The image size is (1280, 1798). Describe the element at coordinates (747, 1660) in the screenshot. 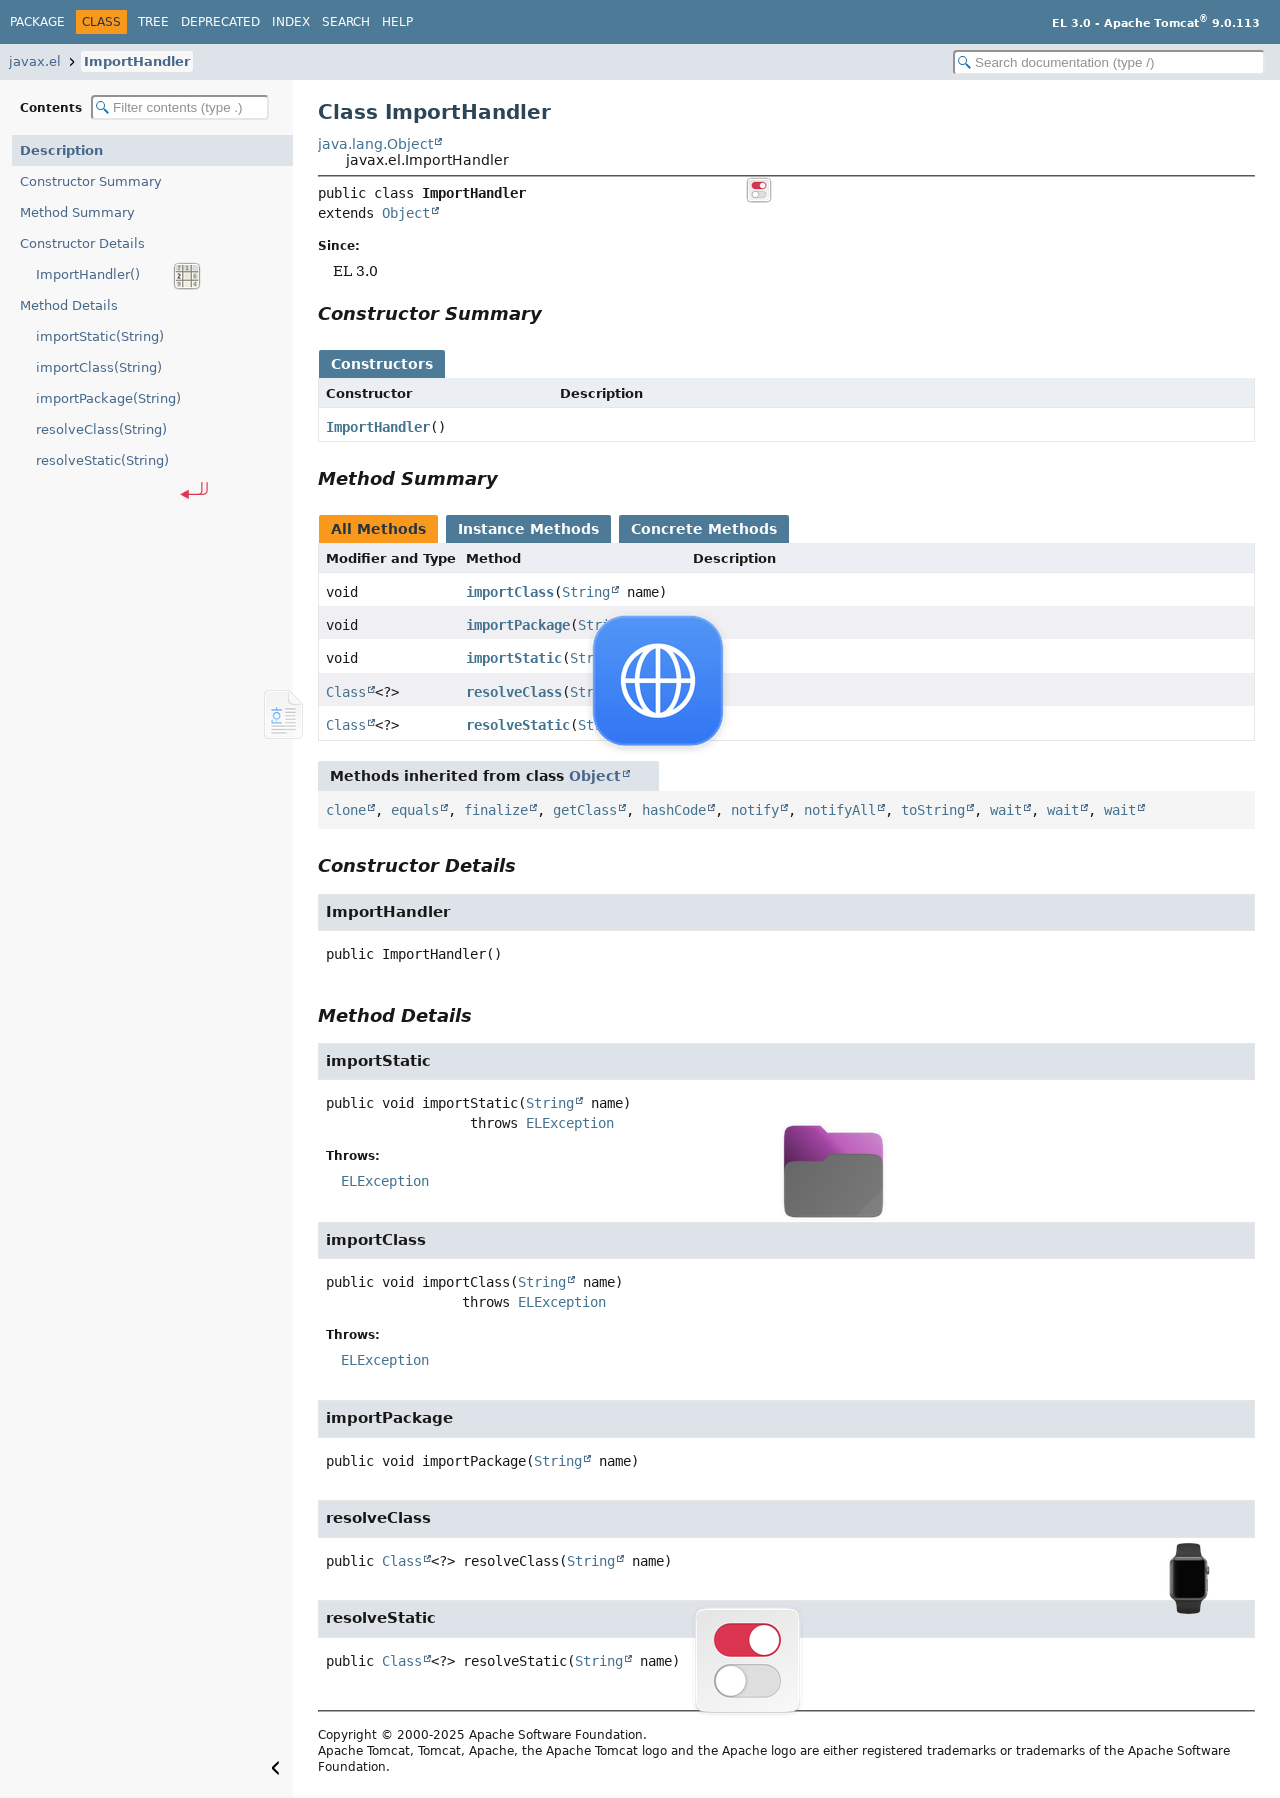

I see `open unity tweak tool settings` at that location.